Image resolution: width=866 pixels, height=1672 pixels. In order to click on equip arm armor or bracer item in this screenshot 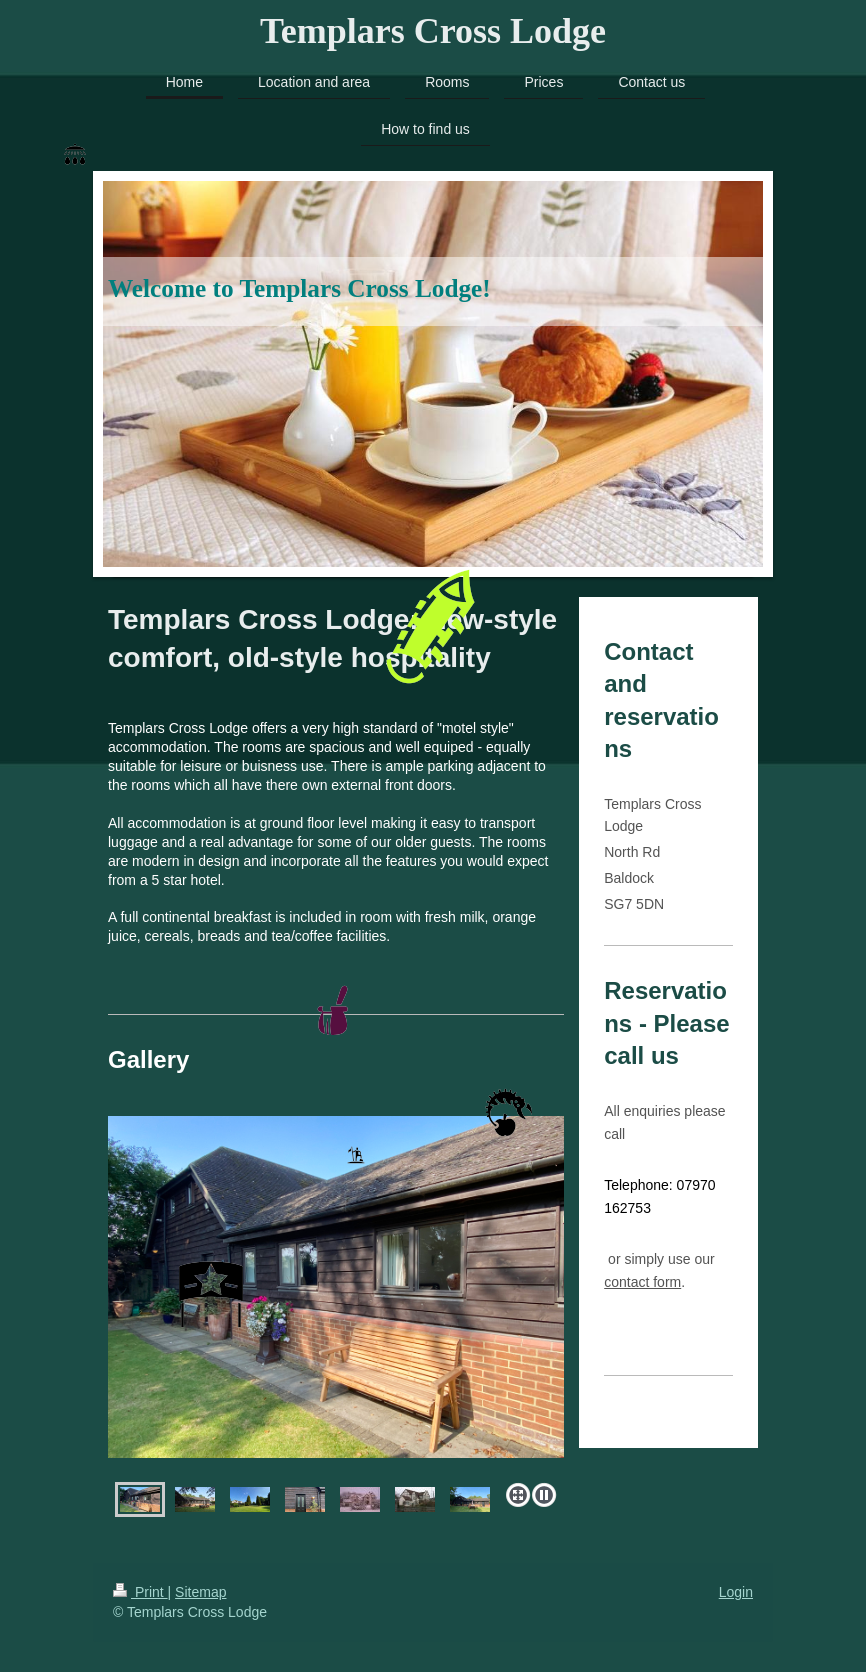, I will do `click(430, 626)`.